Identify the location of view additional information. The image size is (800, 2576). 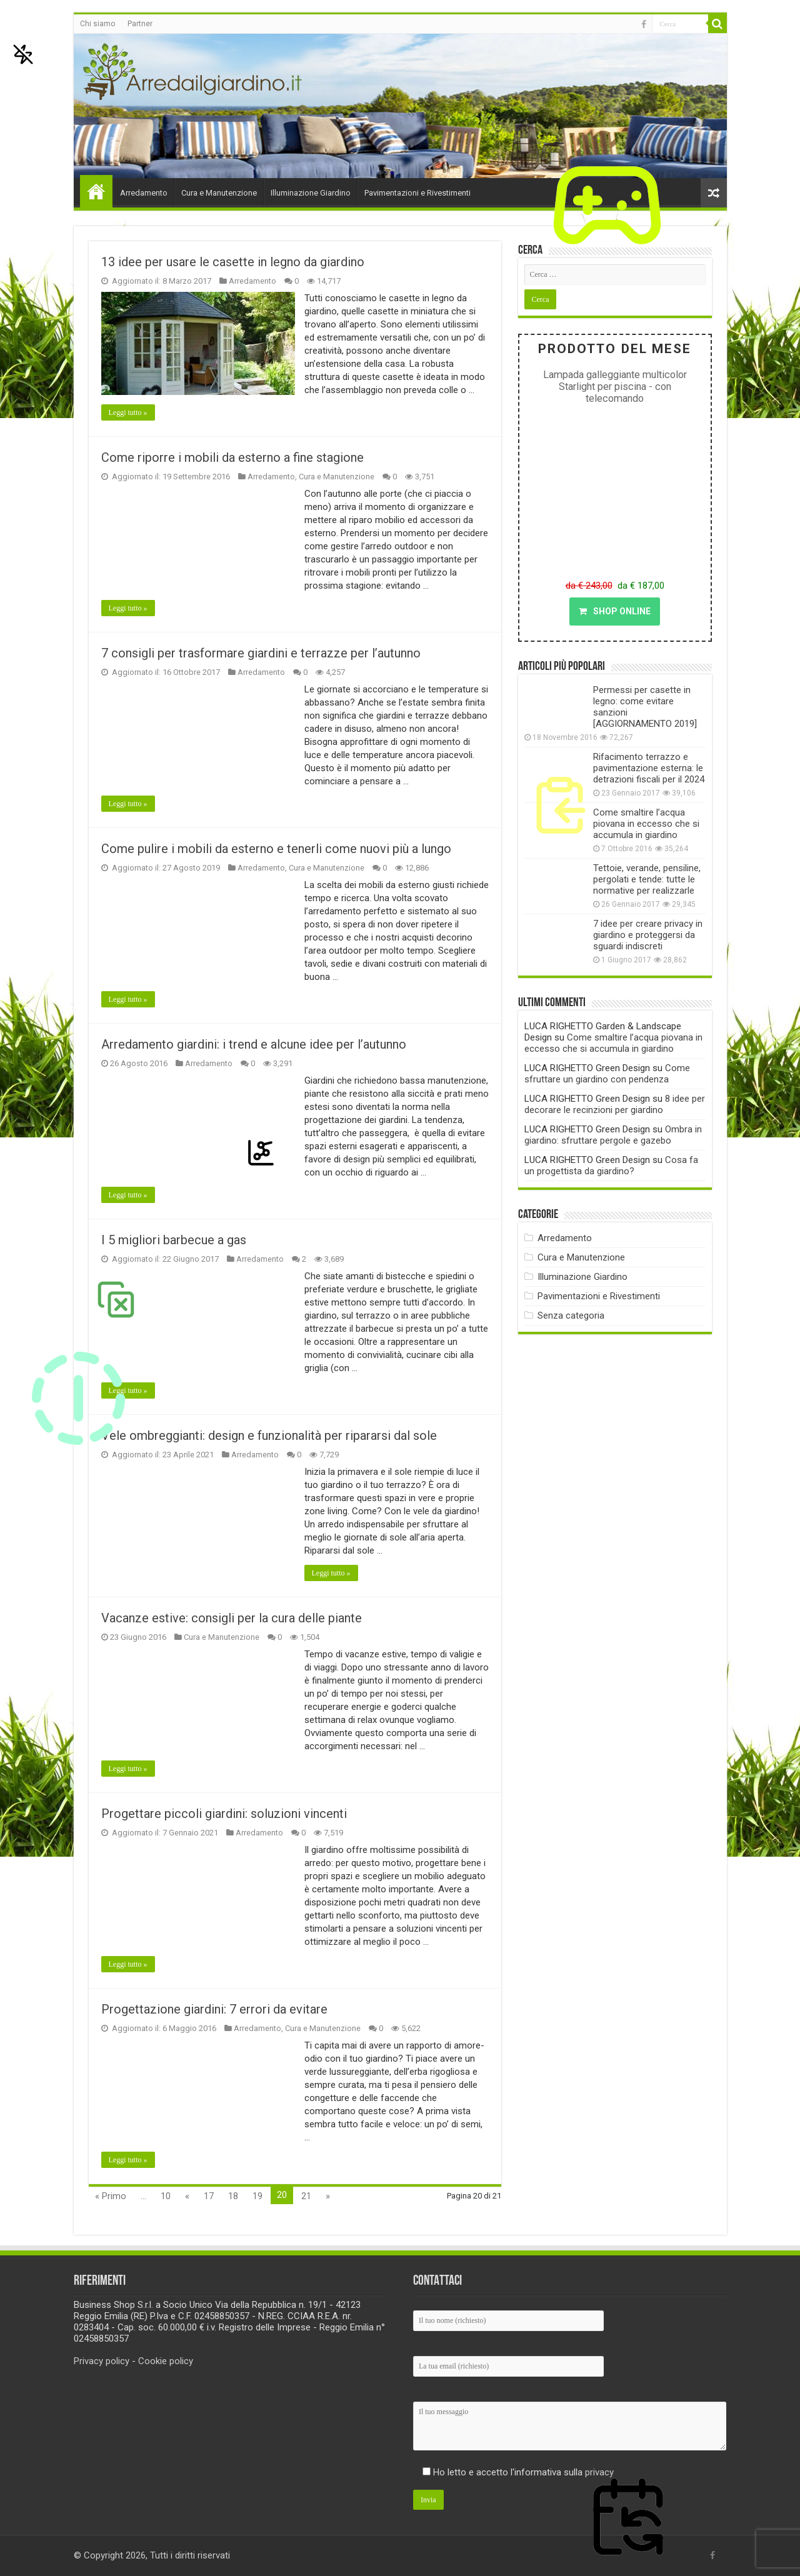
(78, 1398).